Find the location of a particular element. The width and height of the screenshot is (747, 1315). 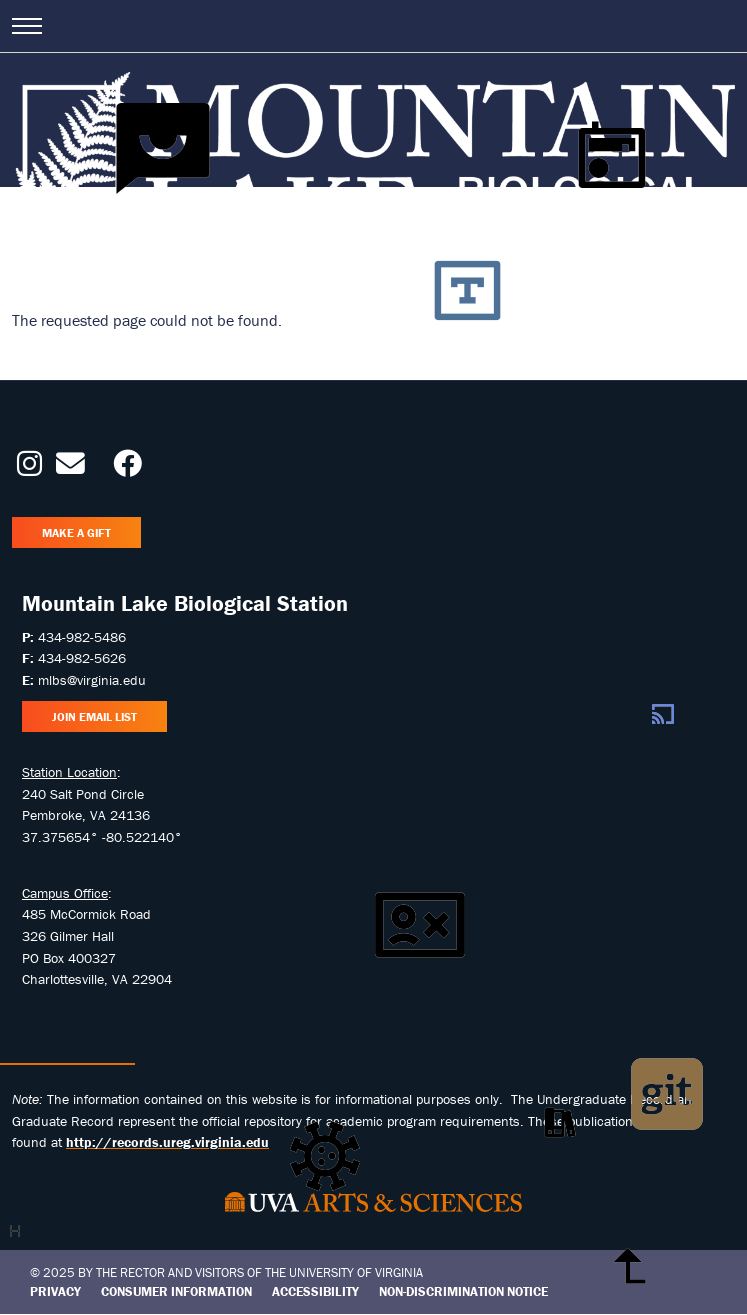

indicates virus or infection detected is located at coordinates (325, 1156).